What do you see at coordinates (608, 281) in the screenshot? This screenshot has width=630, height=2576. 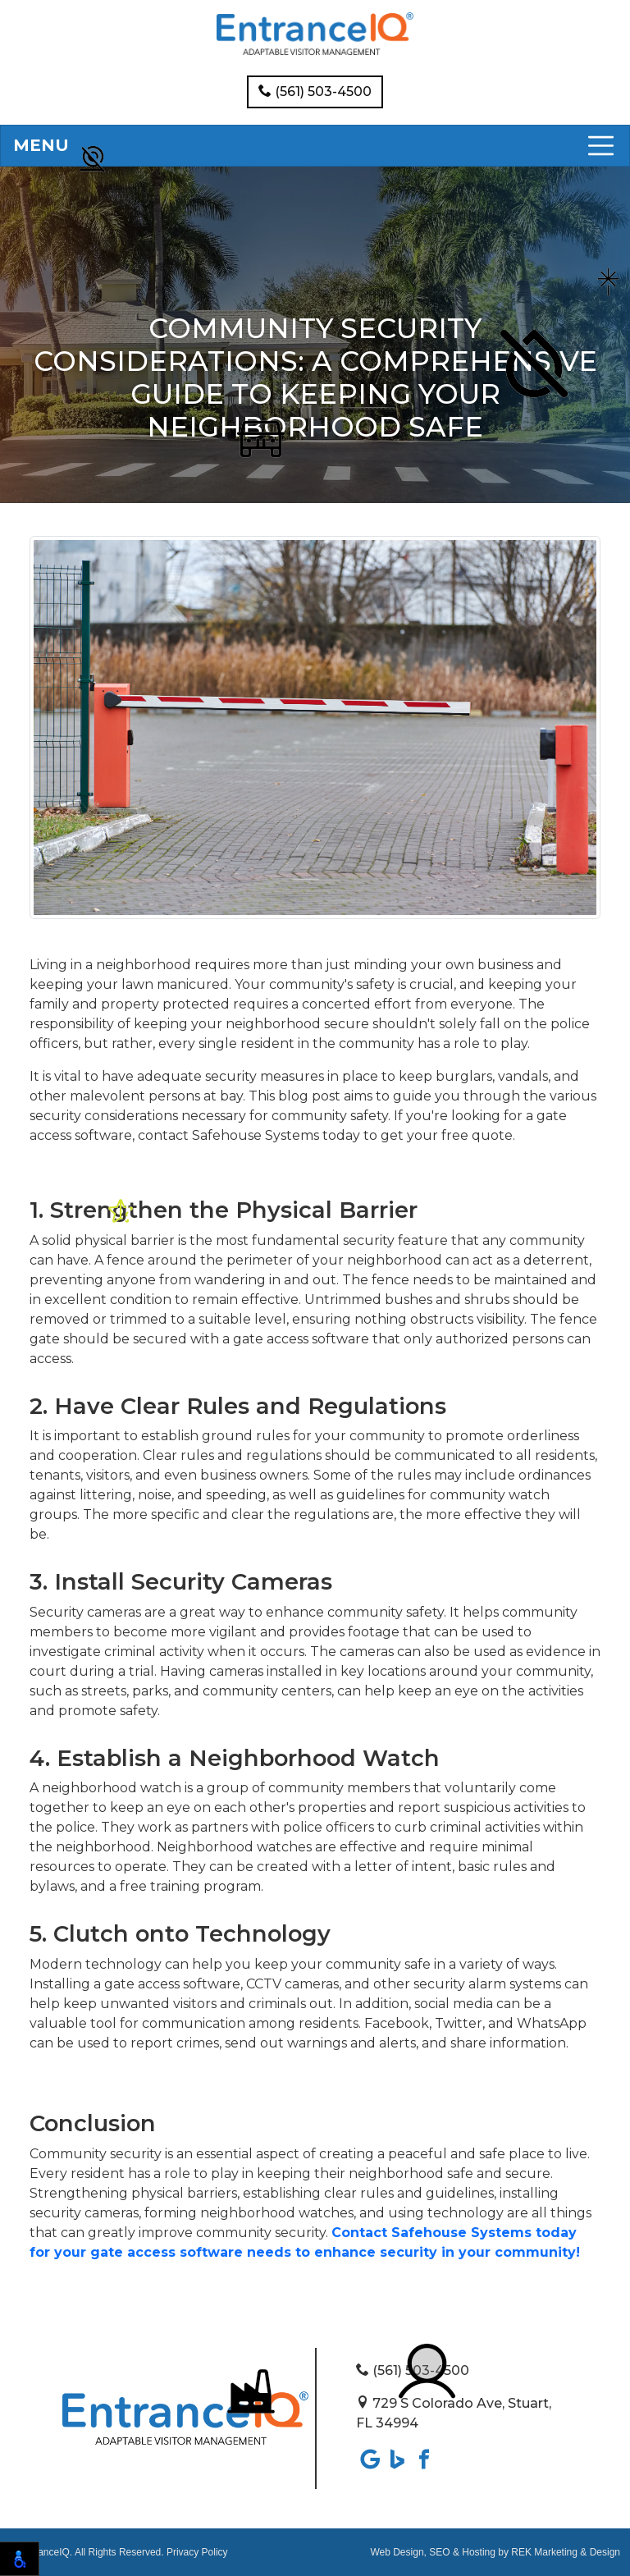 I see `link to linktree profile` at bounding box center [608, 281].